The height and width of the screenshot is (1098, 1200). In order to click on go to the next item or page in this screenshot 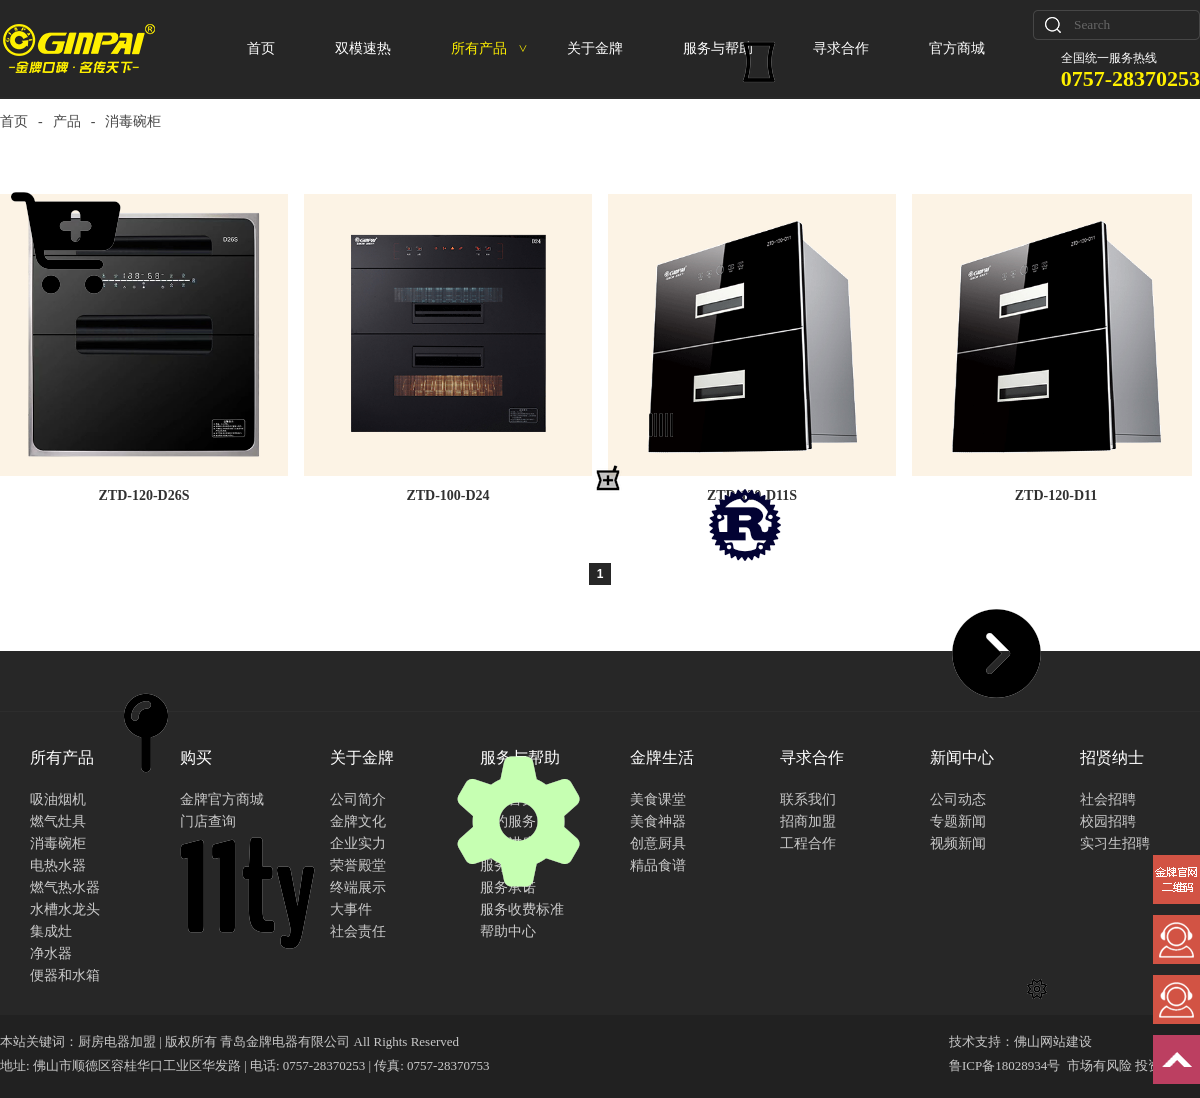, I will do `click(996, 653)`.